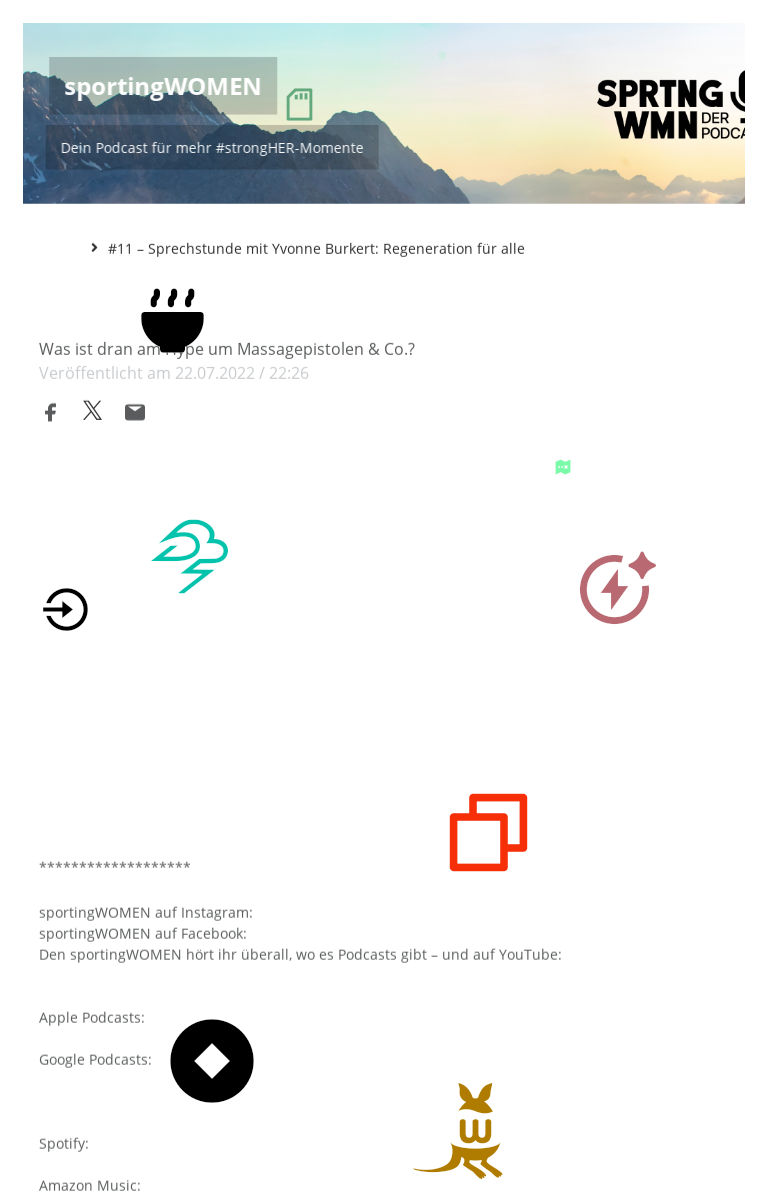 The width and height of the screenshot is (768, 1196). Describe the element at coordinates (299, 104) in the screenshot. I see `access external storage or SD card settings` at that location.